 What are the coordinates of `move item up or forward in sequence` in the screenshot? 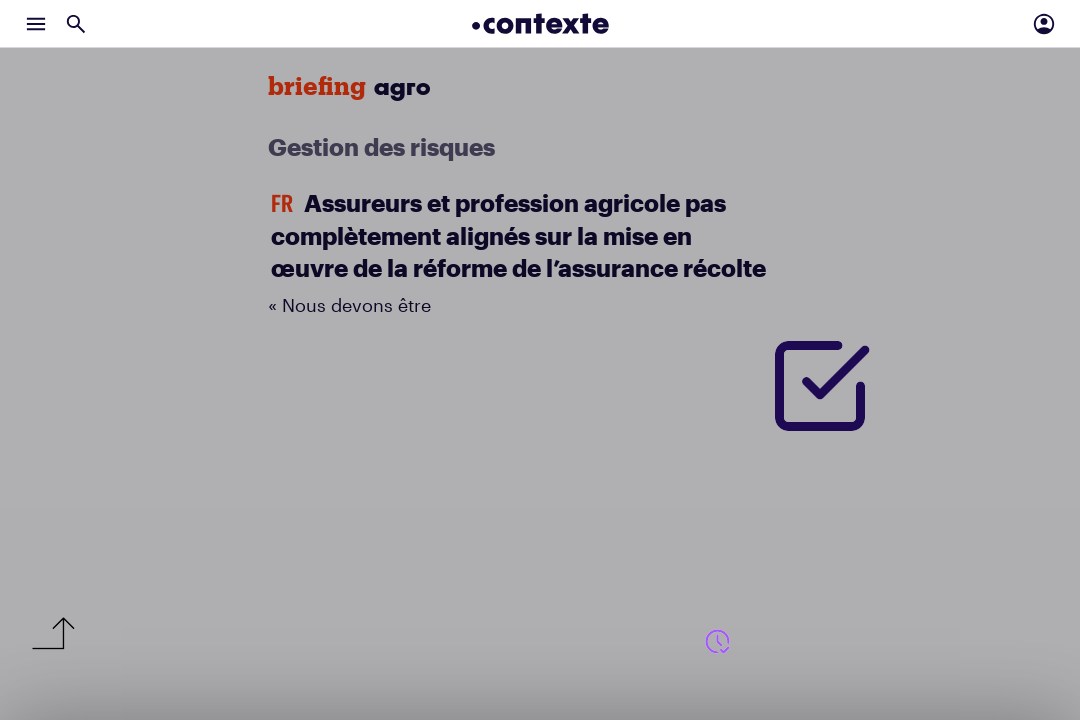 It's located at (55, 635).